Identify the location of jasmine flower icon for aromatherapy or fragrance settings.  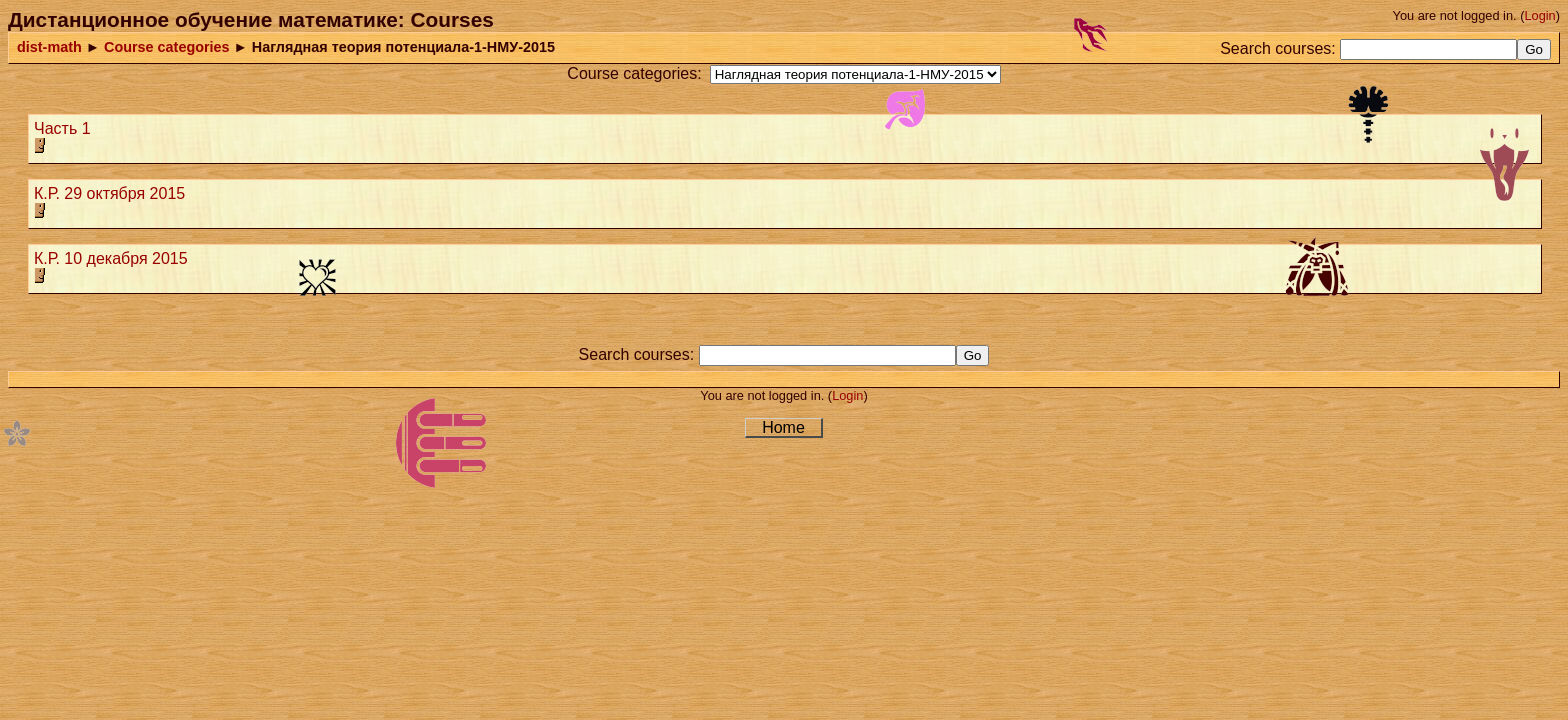
(17, 433).